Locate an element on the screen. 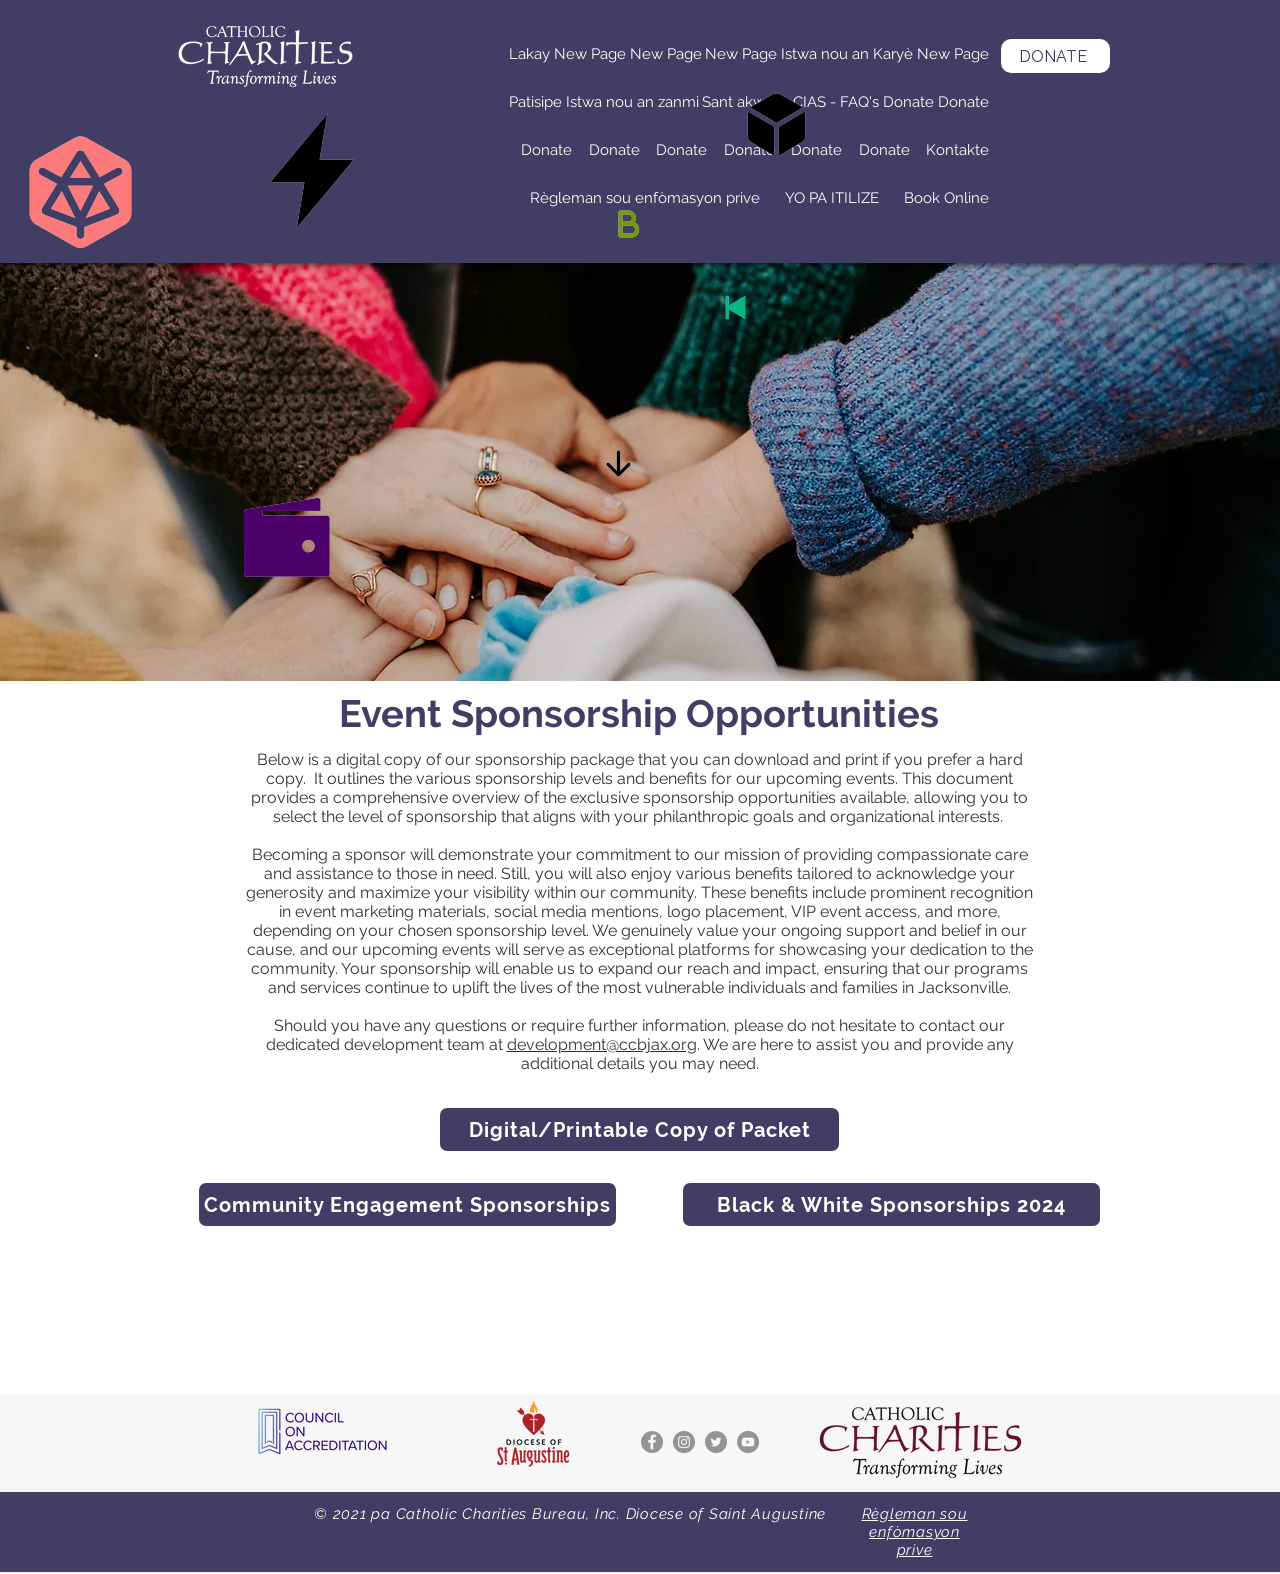  view 3D model or object is located at coordinates (776, 124).